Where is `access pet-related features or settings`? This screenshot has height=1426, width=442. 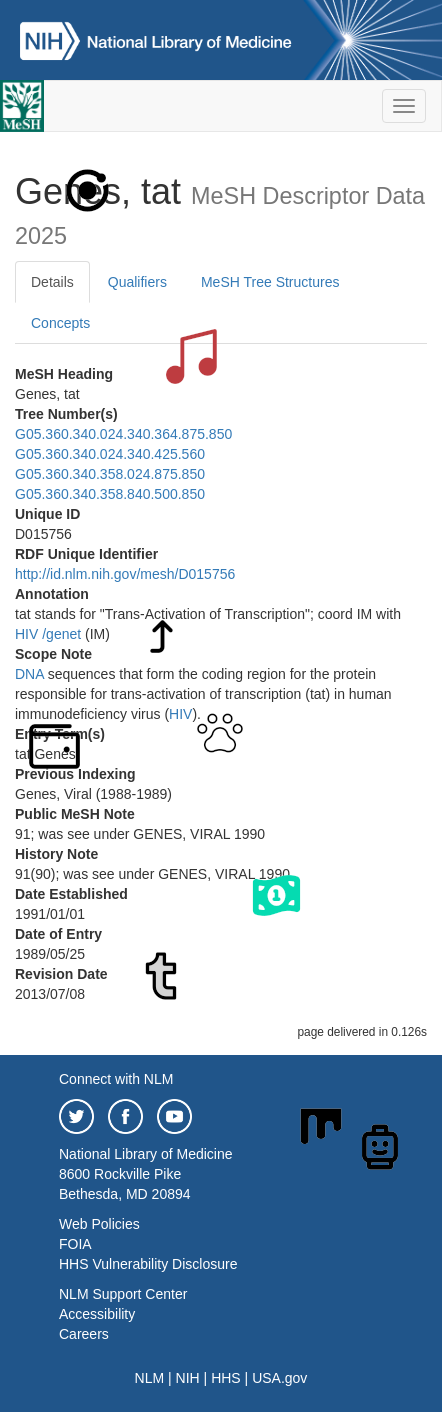
access pet-related features or settings is located at coordinates (220, 733).